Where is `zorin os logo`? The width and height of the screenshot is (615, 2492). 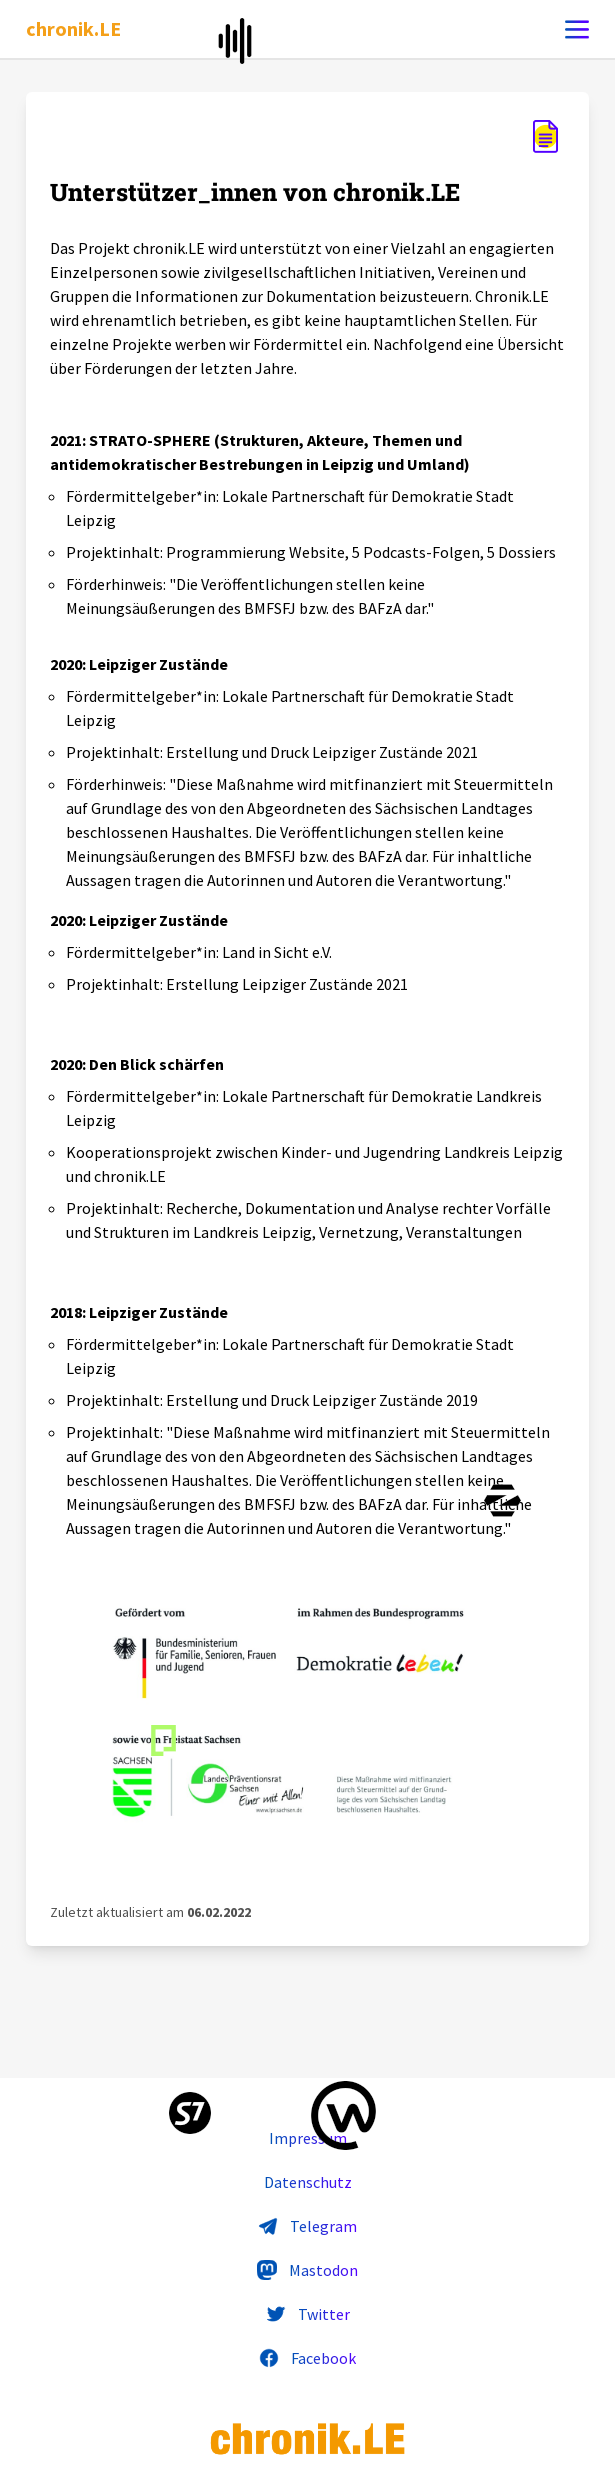
zorin os logo is located at coordinates (502, 1500).